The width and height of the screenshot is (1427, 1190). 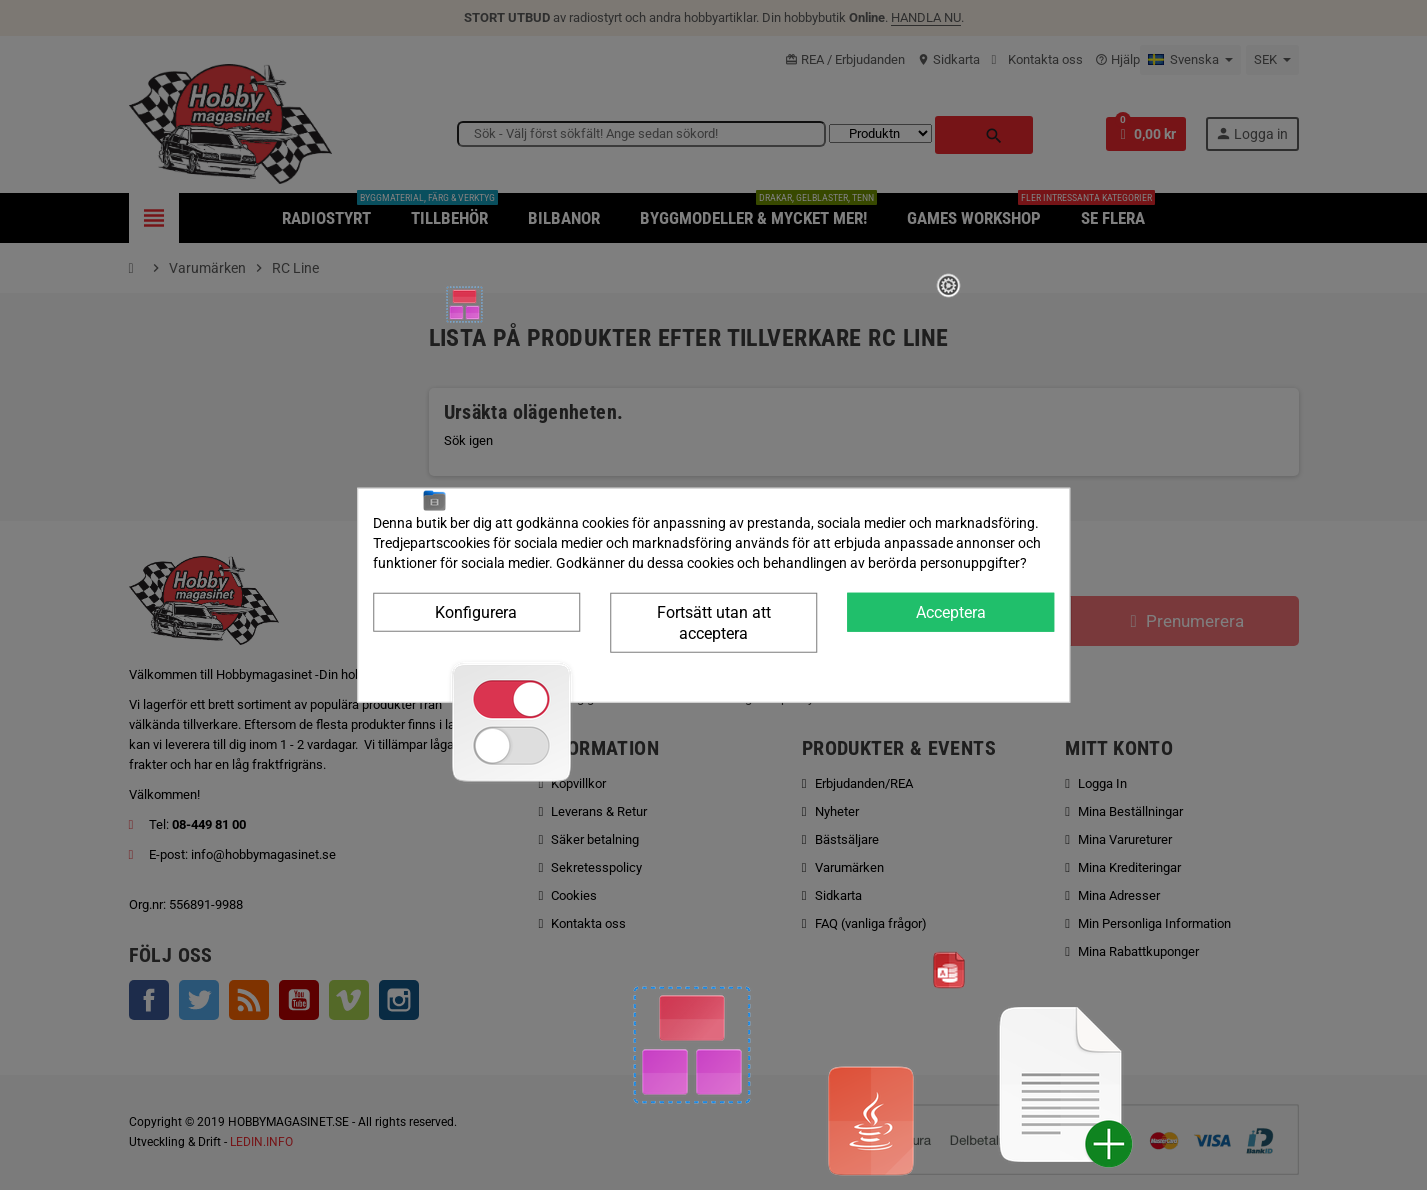 I want to click on view or edit file properties, so click(x=948, y=285).